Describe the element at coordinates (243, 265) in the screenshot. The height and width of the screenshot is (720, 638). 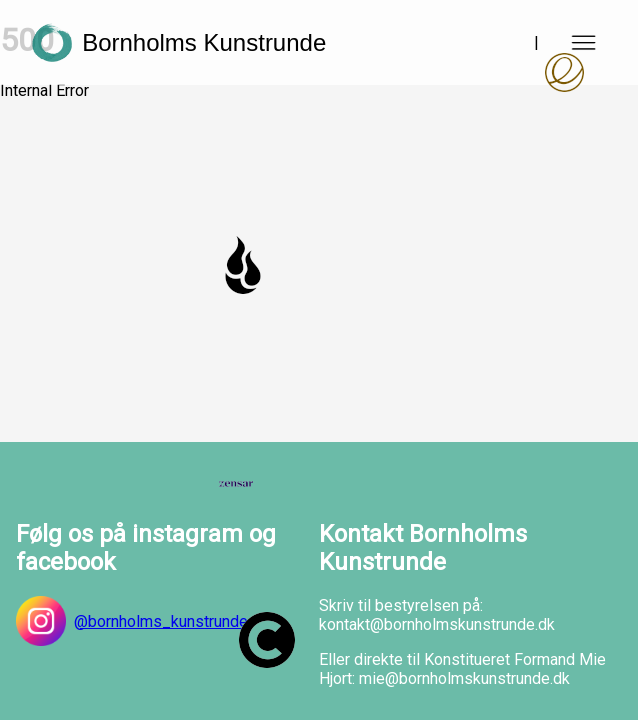
I see `backblaze cloud backup service logo` at that location.